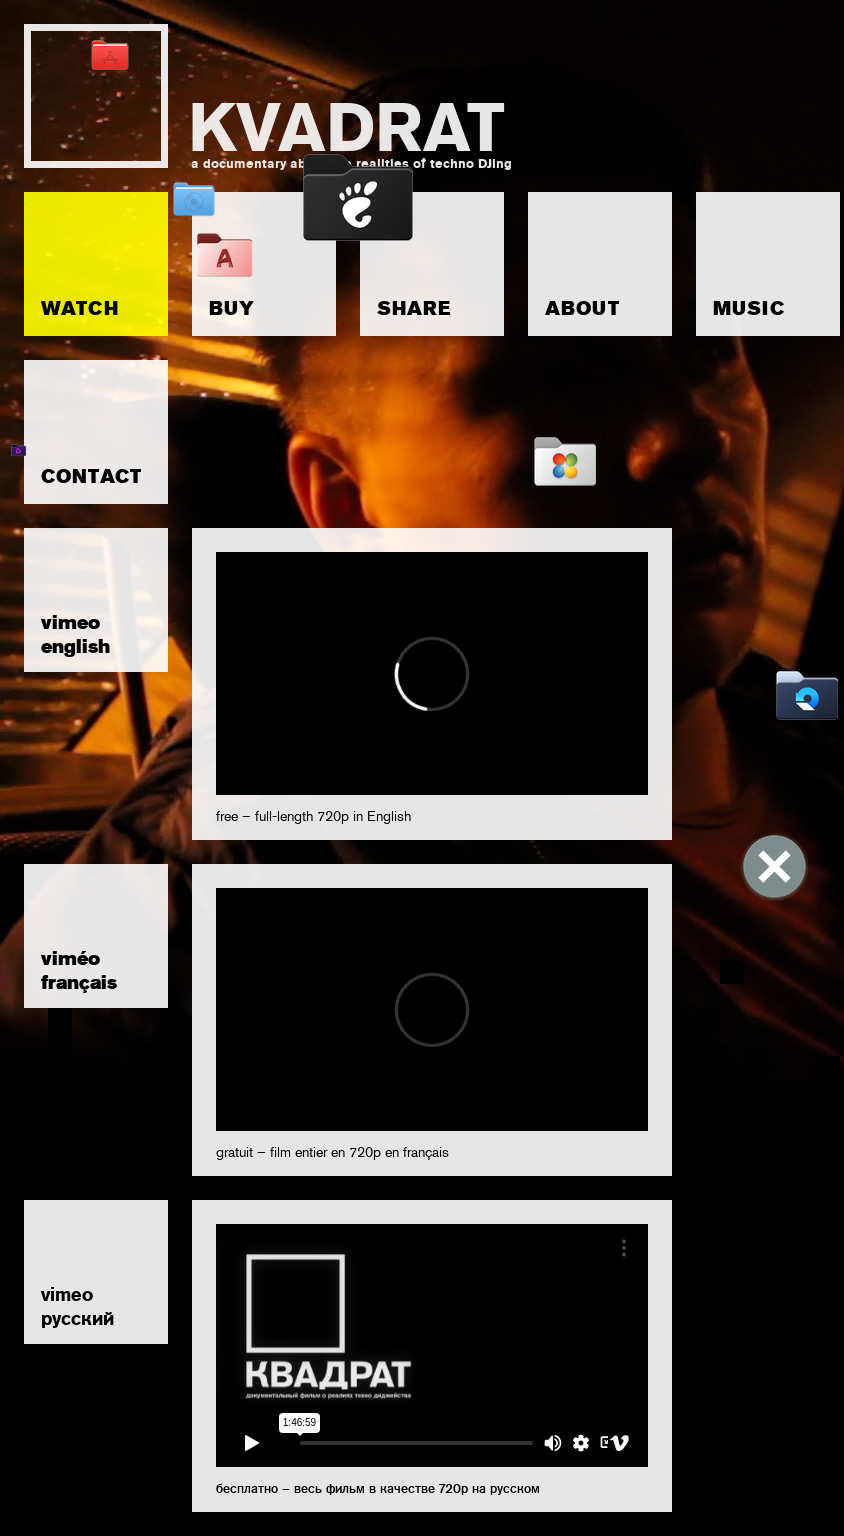 The image size is (844, 1536). What do you see at coordinates (807, 697) in the screenshot?
I see `open wondershare repairit files folder` at bounding box center [807, 697].